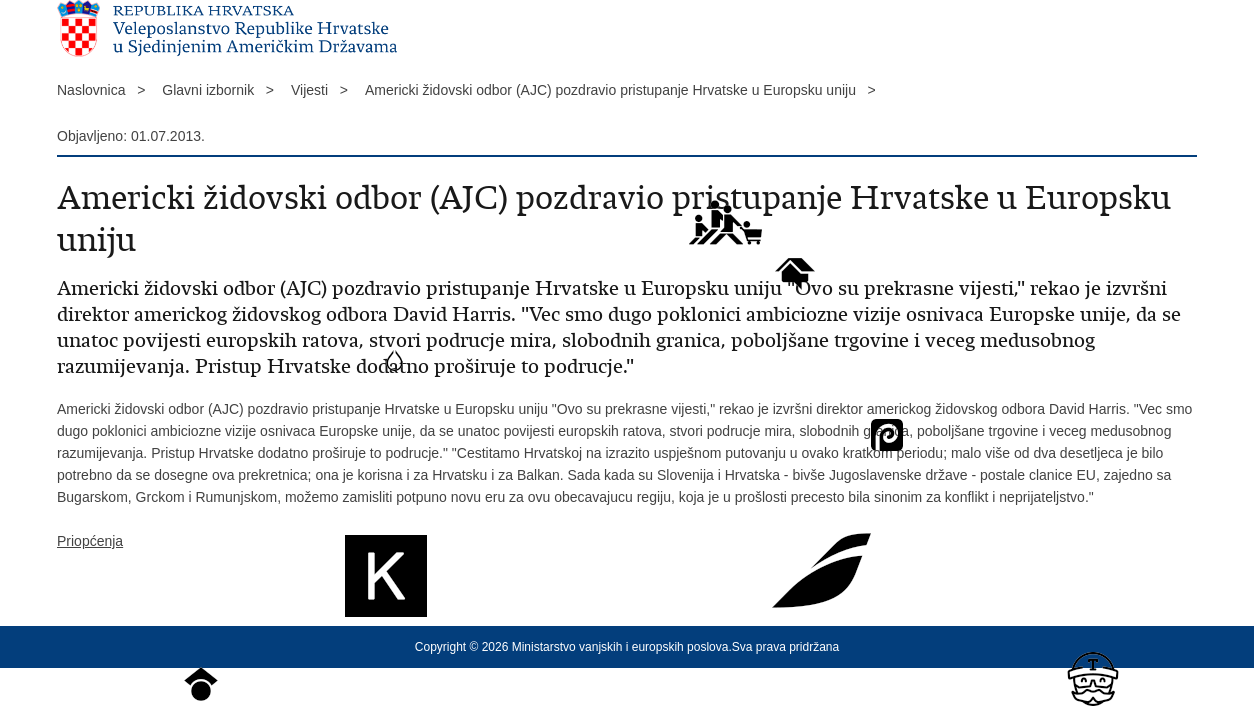  Describe the element at coordinates (795, 274) in the screenshot. I see `open the HomeAdvisor app` at that location.